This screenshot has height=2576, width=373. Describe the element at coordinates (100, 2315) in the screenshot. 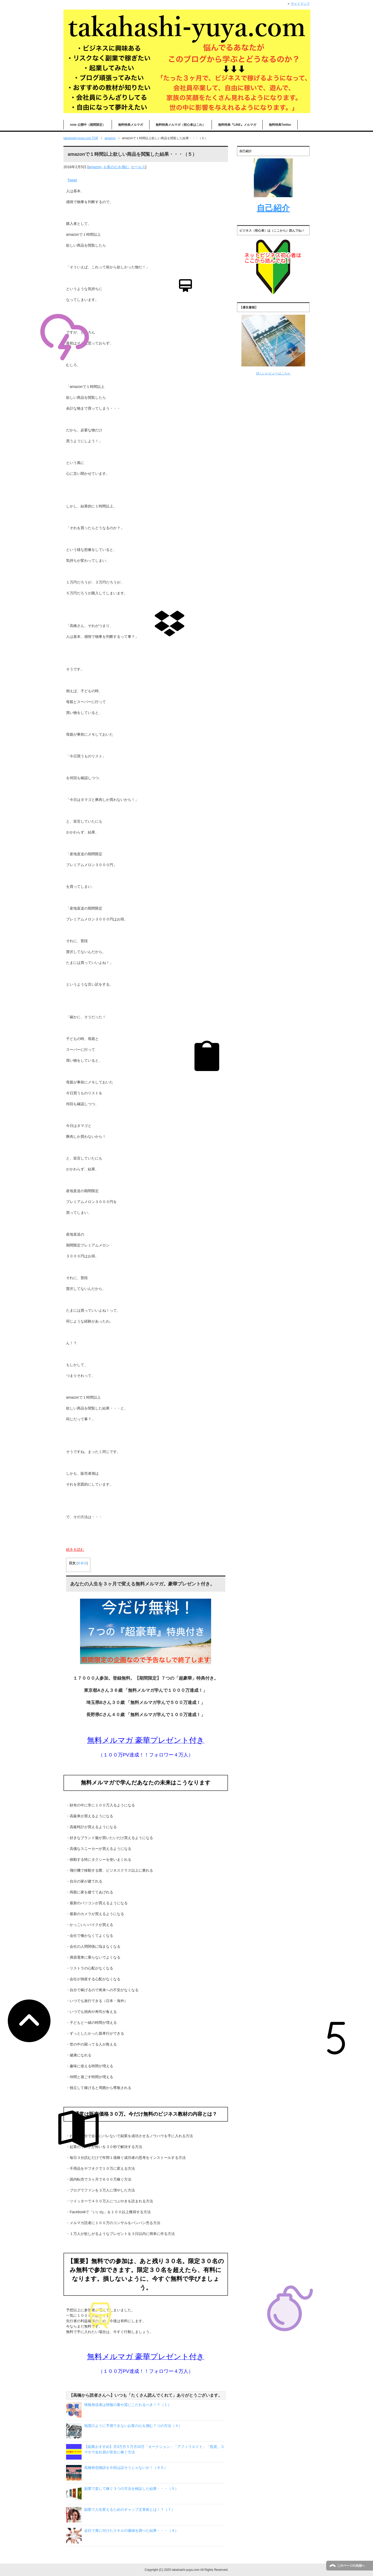

I see `view regional train schedules` at that location.